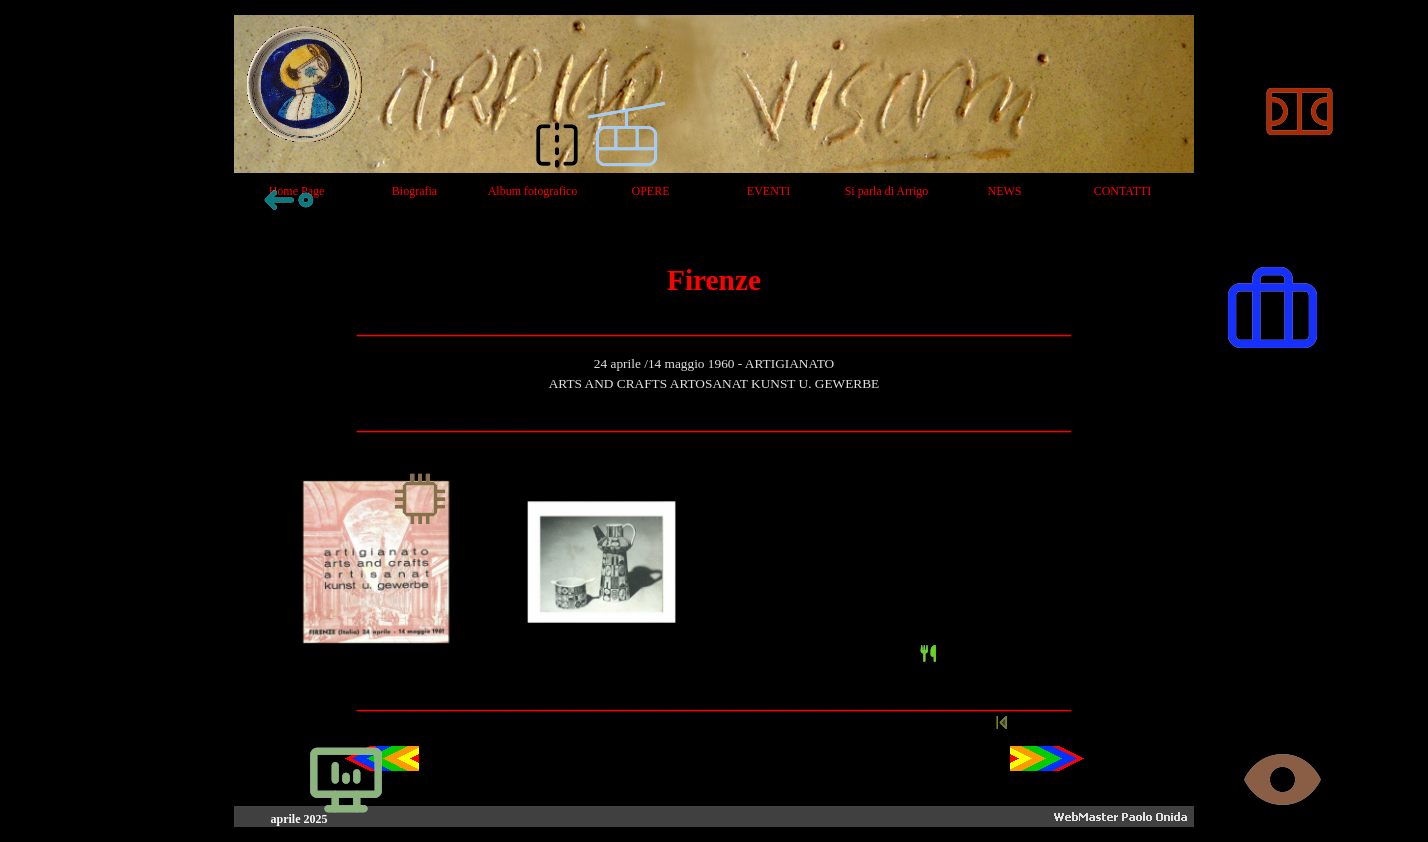 The image size is (1428, 842). What do you see at coordinates (928, 653) in the screenshot?
I see `find nearby restaurants or dining options` at bounding box center [928, 653].